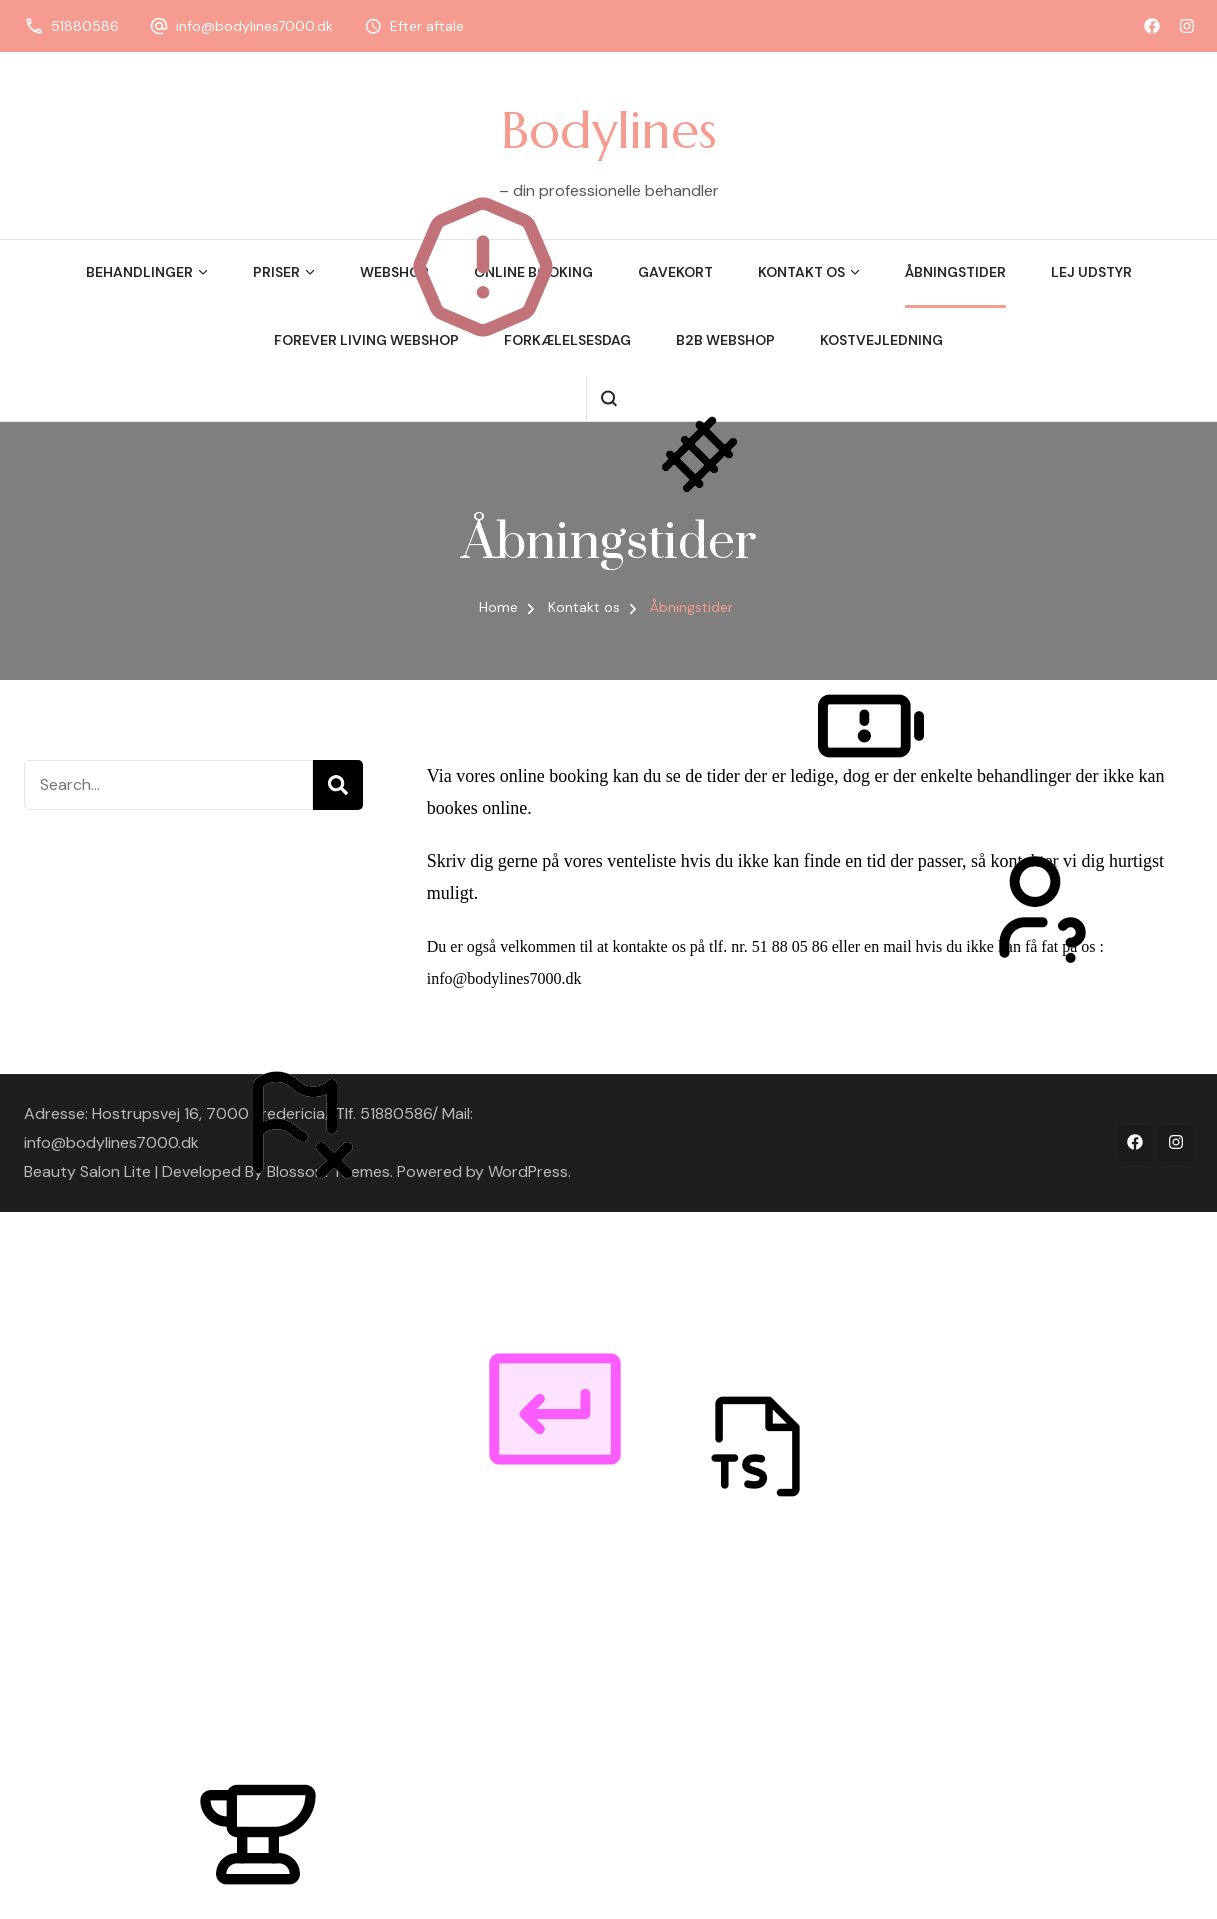  What do you see at coordinates (757, 1446) in the screenshot?
I see `a TypeScript file` at bounding box center [757, 1446].